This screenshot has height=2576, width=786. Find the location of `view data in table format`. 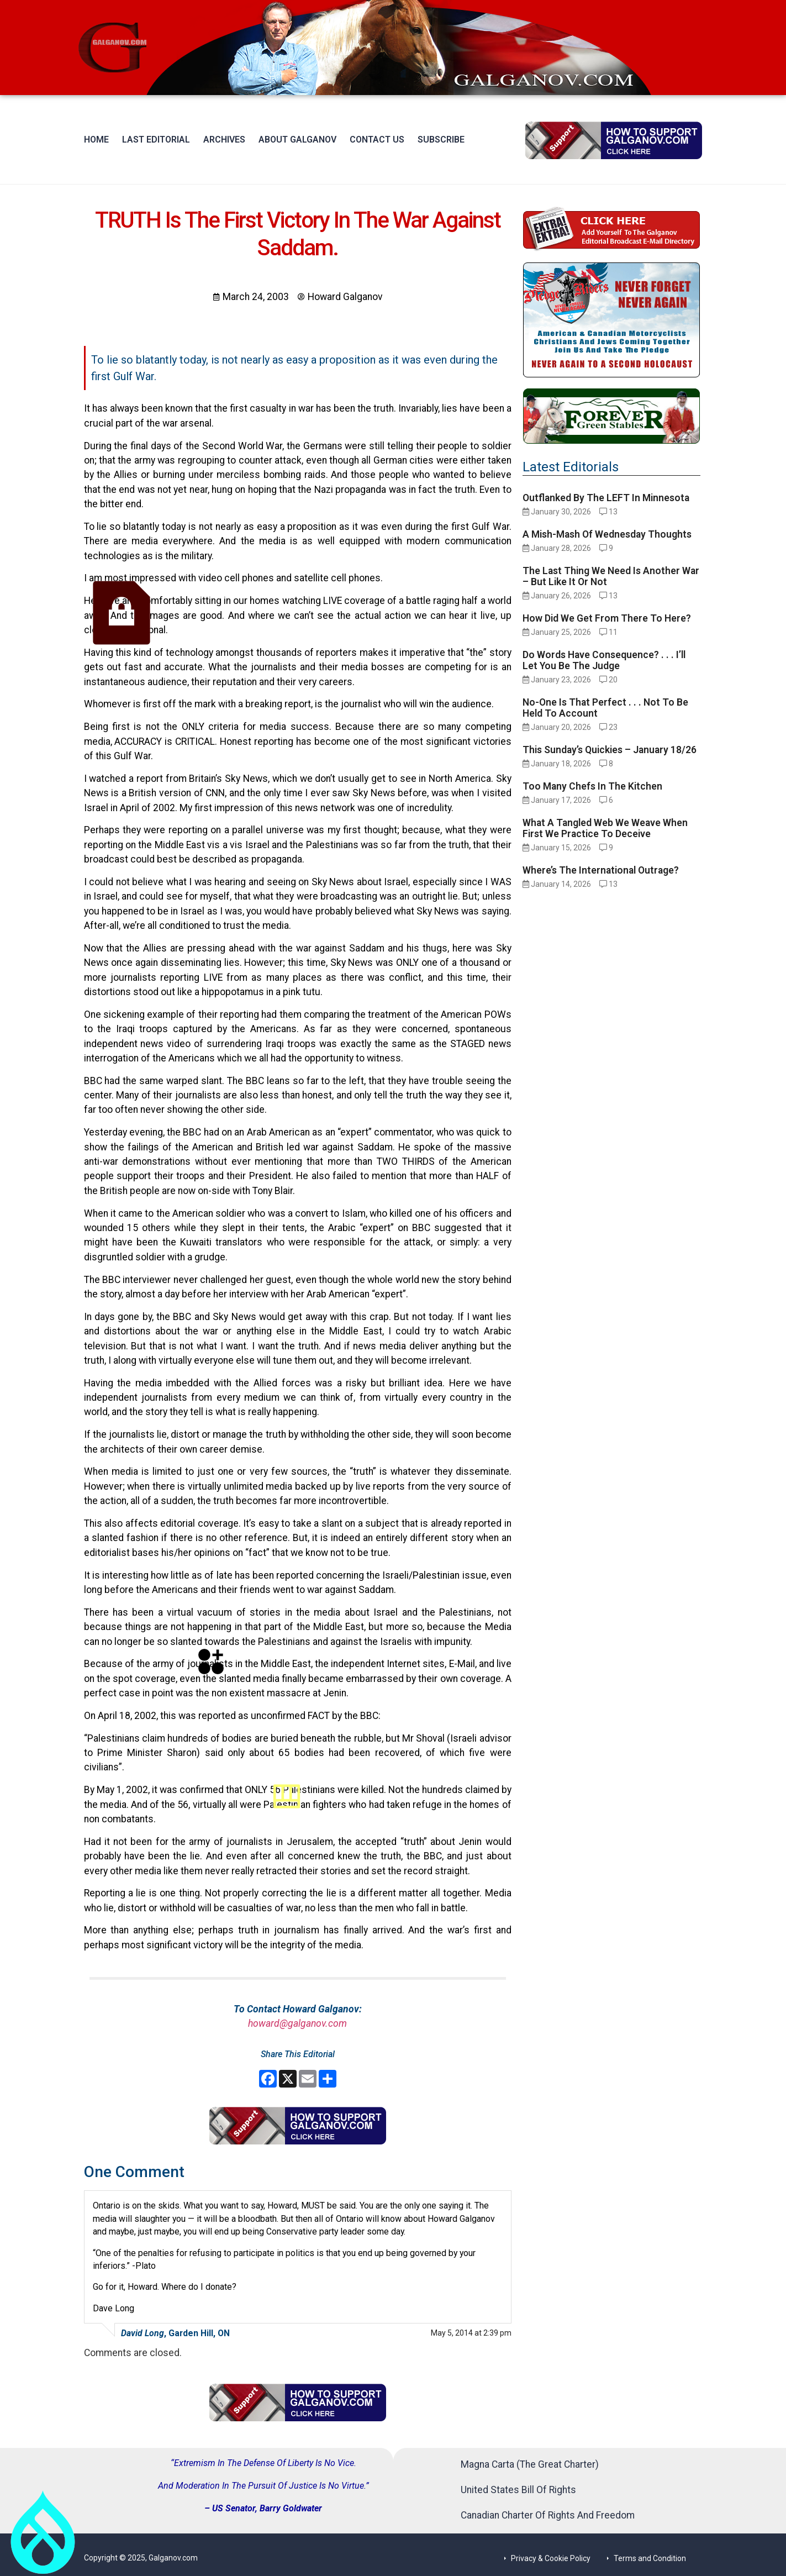

view data in table format is located at coordinates (287, 1796).